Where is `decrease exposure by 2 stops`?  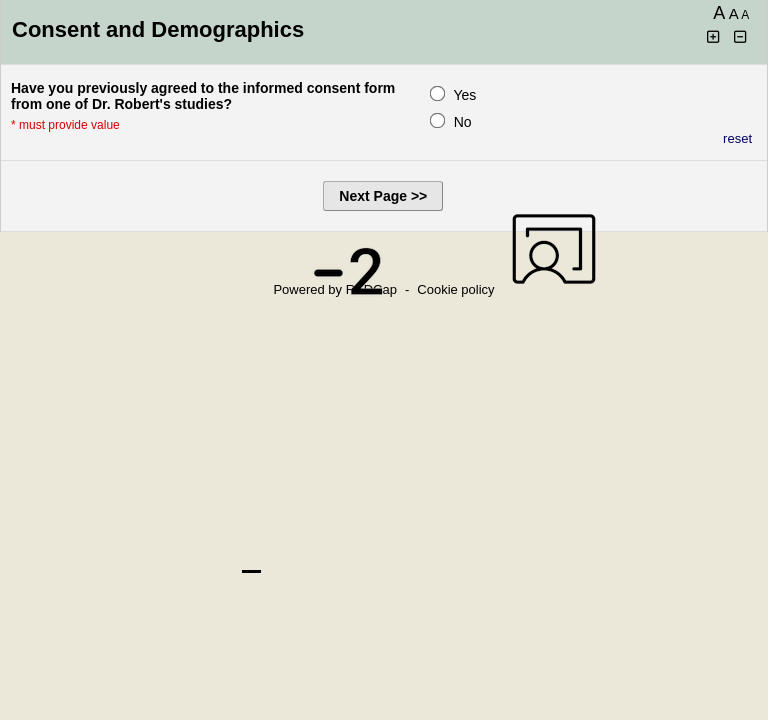 decrease exposure by 2 stops is located at coordinates (350, 273).